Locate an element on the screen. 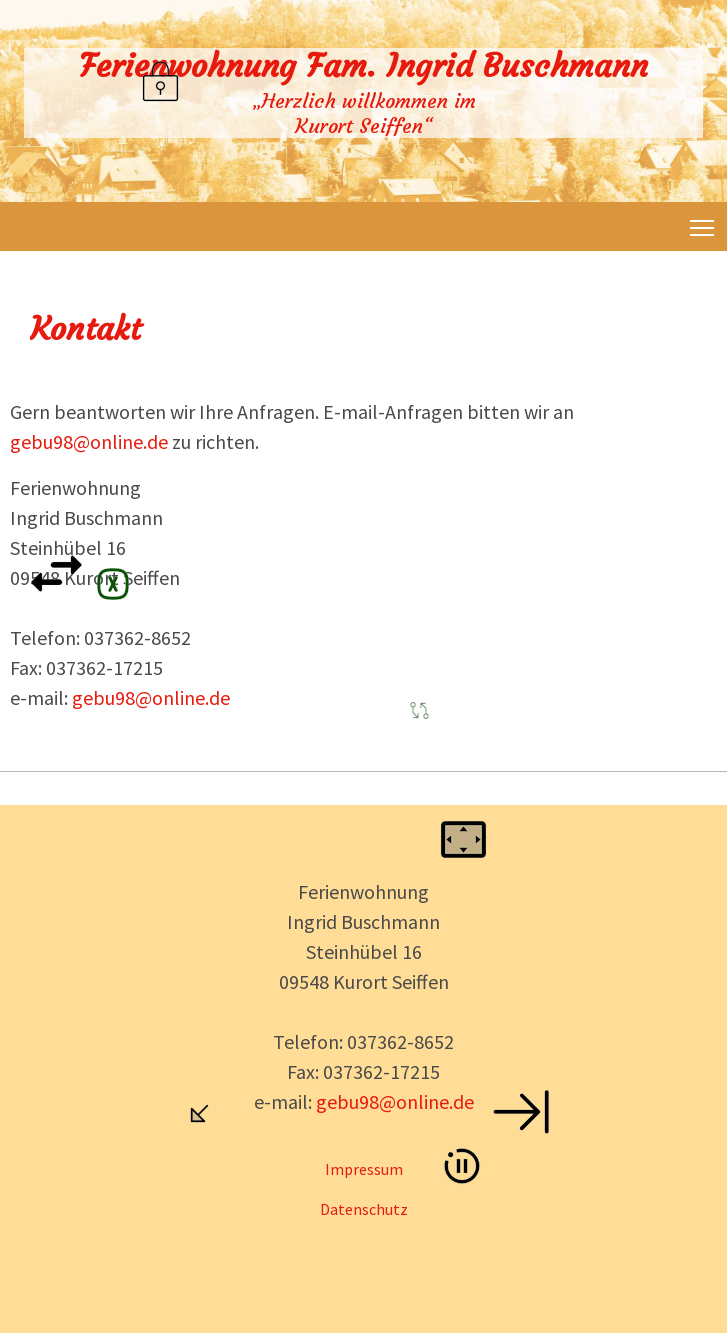  view code differences between versions is located at coordinates (419, 710).